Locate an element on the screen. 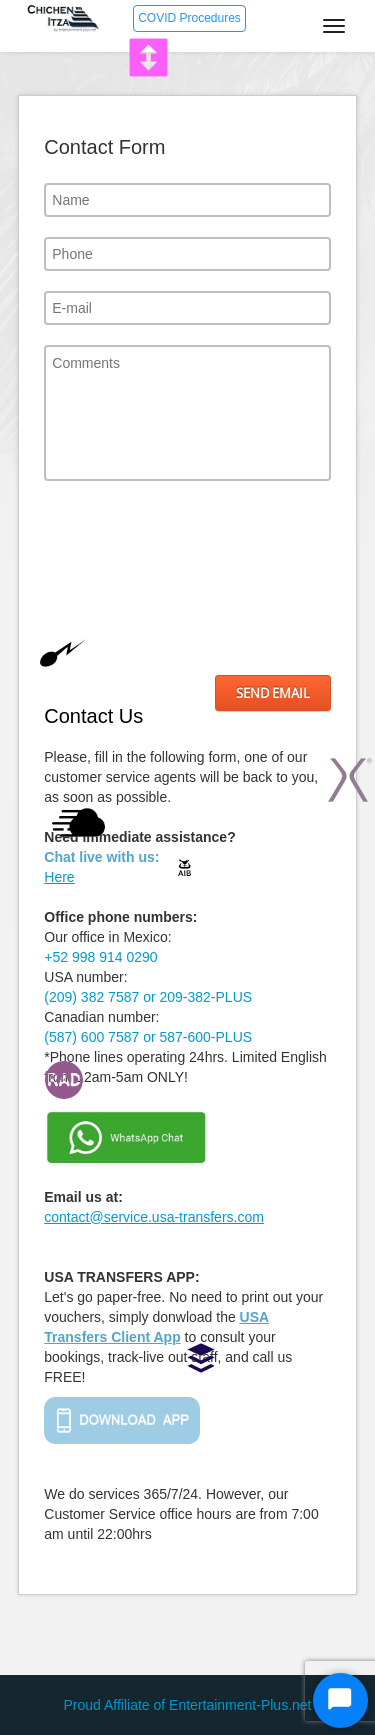  flip content vertically is located at coordinates (148, 57).